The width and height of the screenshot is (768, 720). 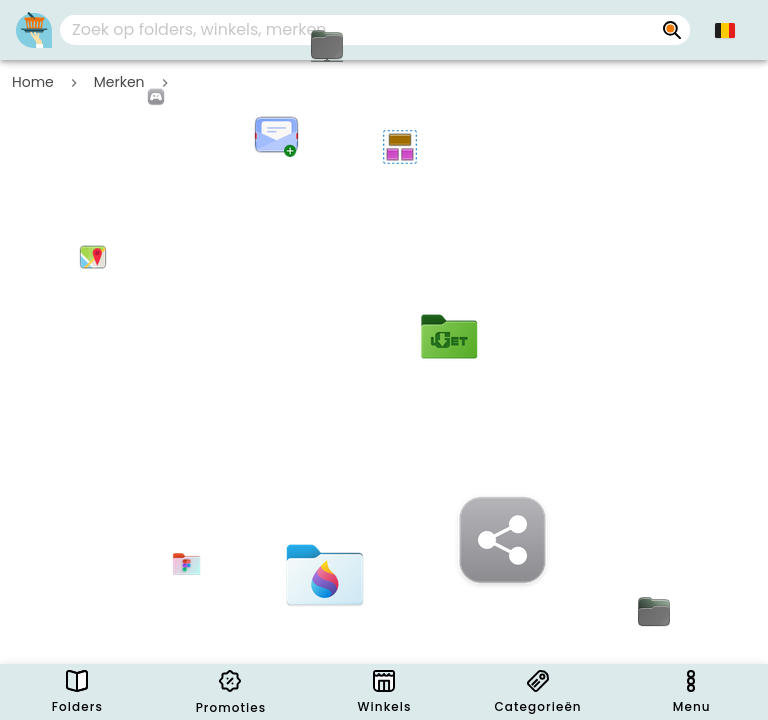 I want to click on indicates an open or currently accessed folder, so click(x=654, y=611).